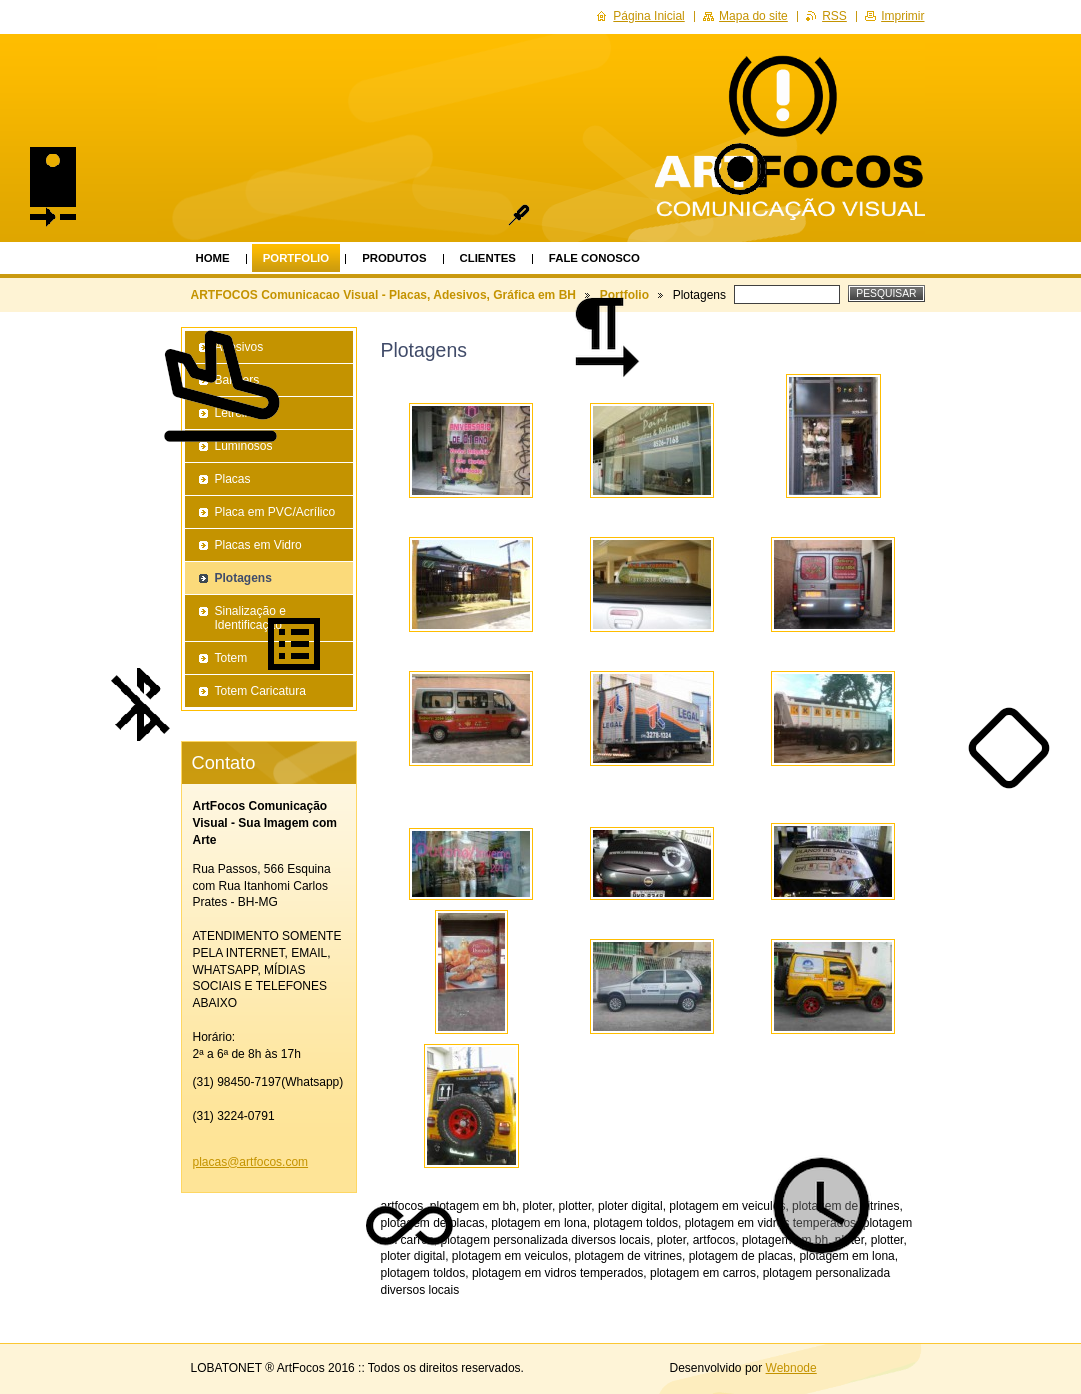 The width and height of the screenshot is (1081, 1394). I want to click on indicates a selected radio button option, so click(740, 169).